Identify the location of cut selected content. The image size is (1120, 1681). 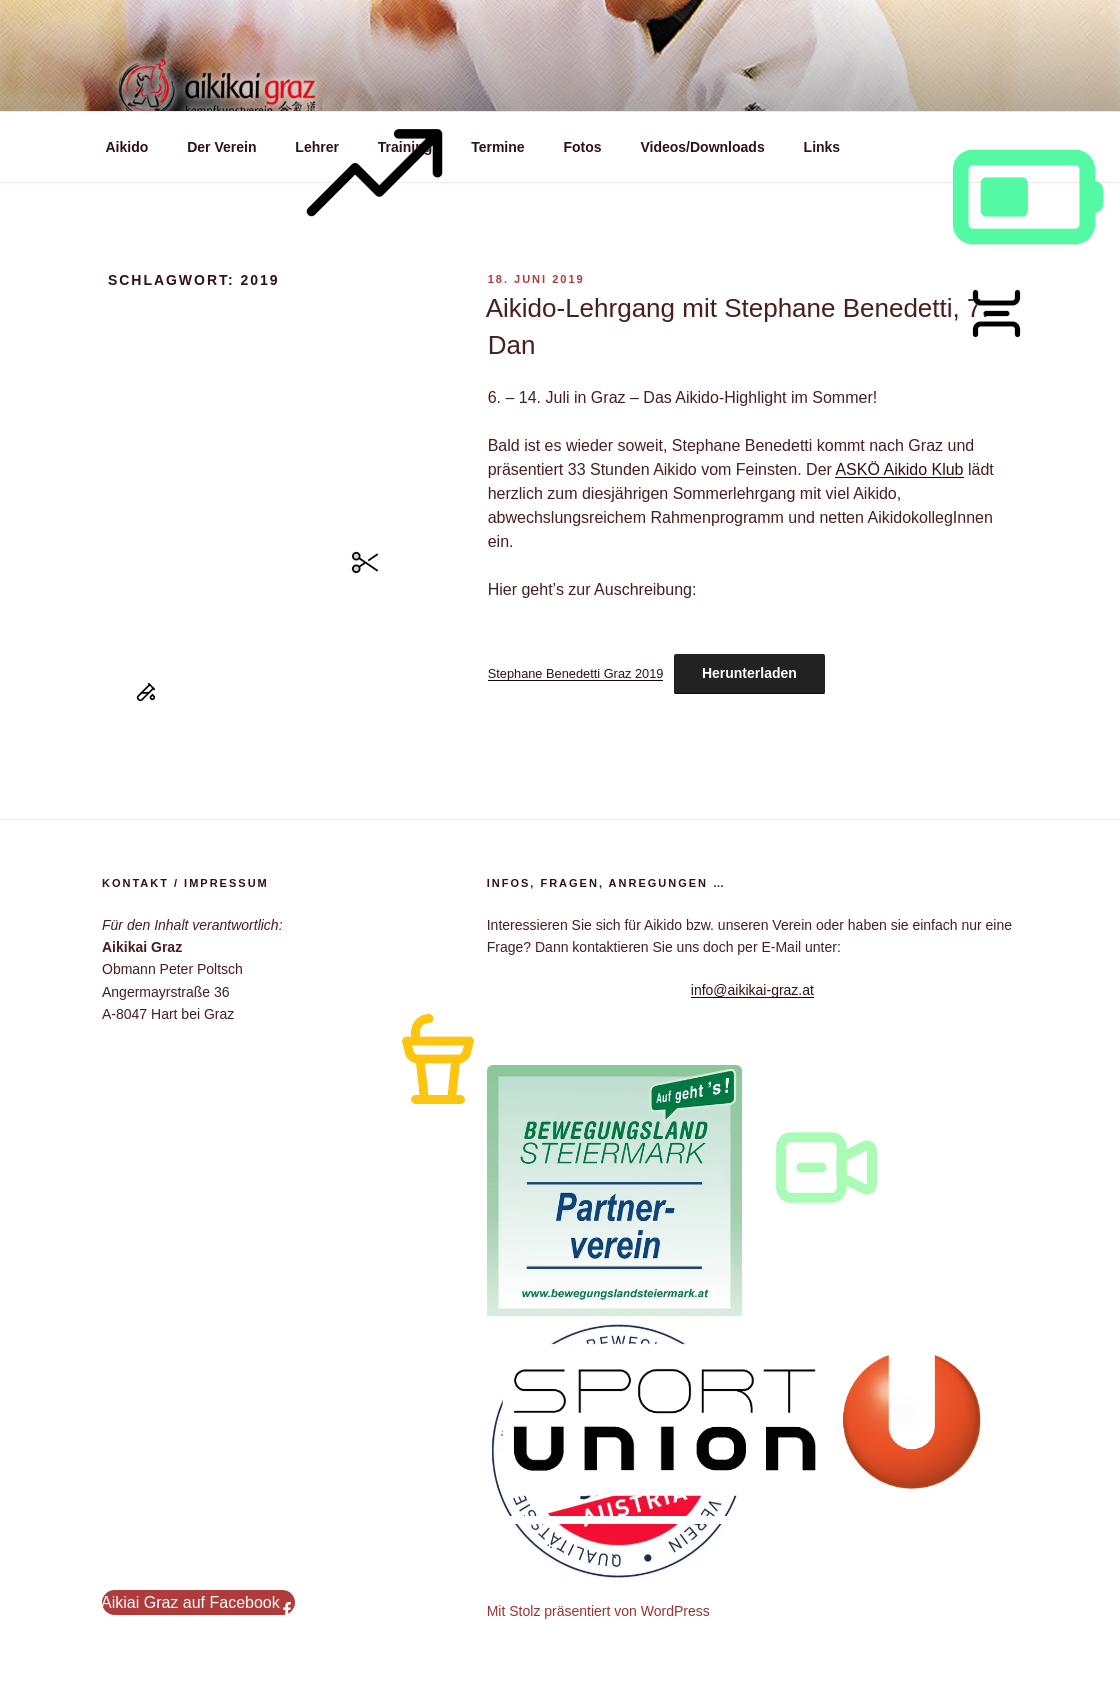
(364, 562).